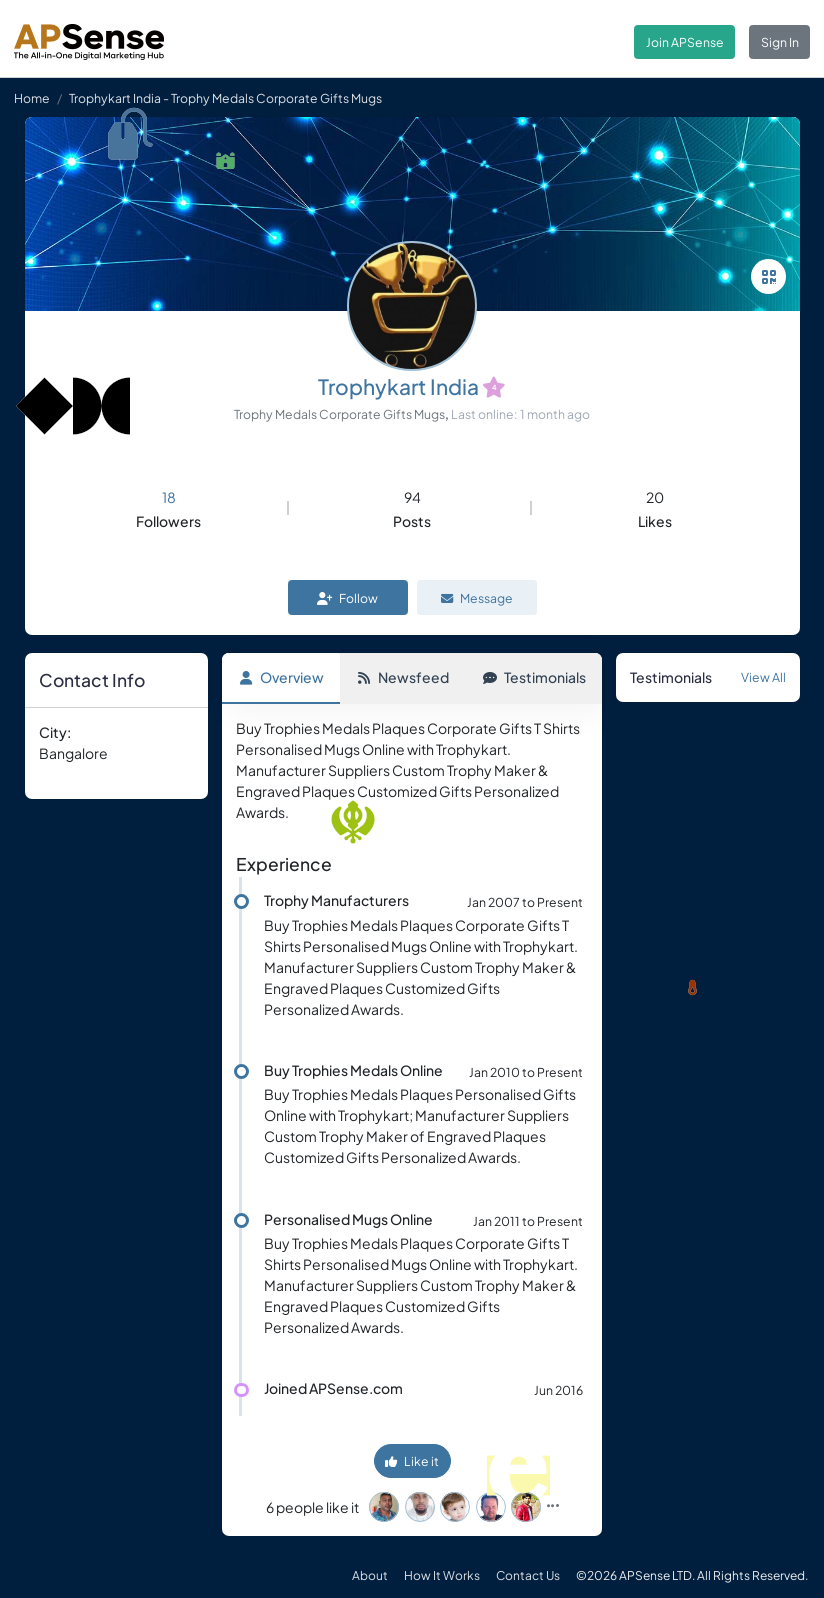  I want to click on browse tea or hot beverage options, so click(128, 135).